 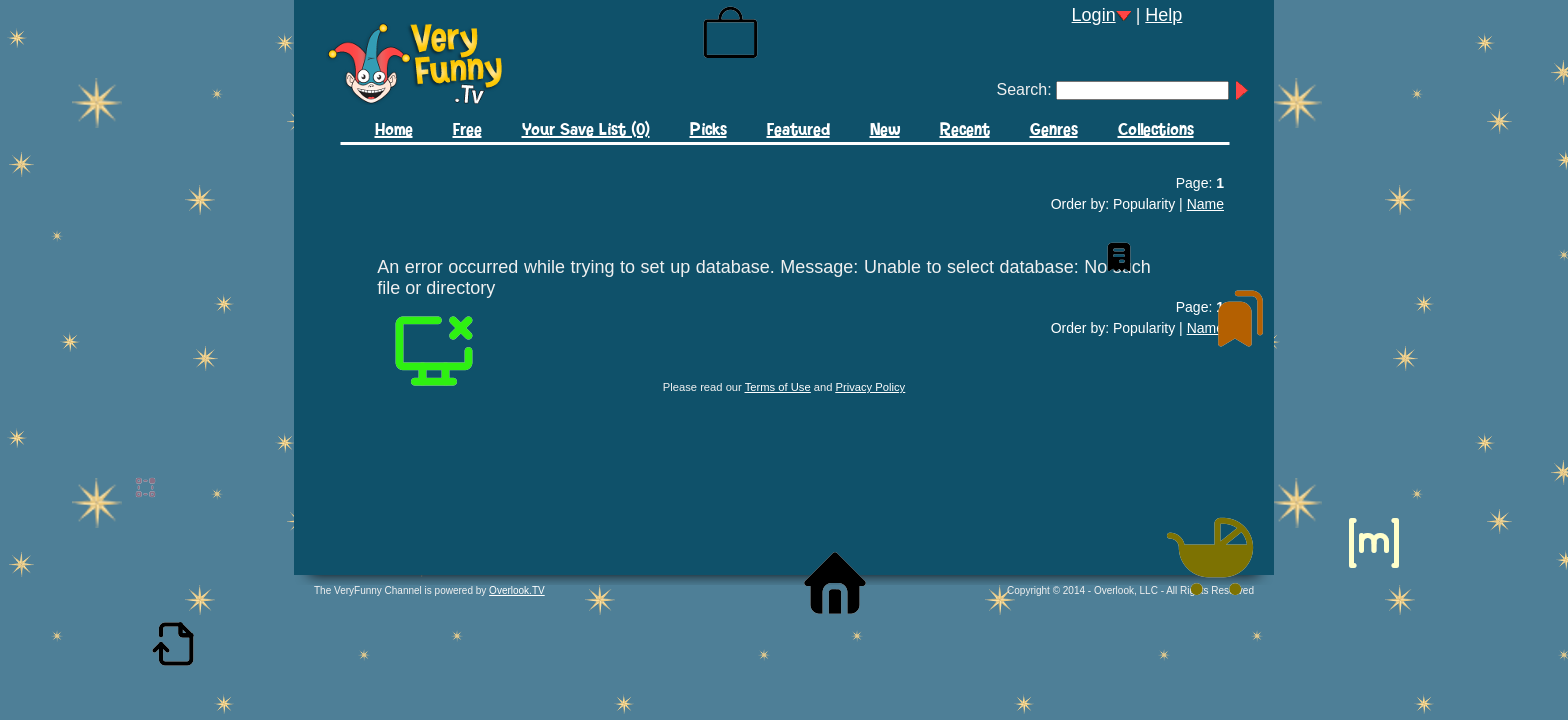 What do you see at coordinates (434, 351) in the screenshot?
I see `stop sharing your screen` at bounding box center [434, 351].